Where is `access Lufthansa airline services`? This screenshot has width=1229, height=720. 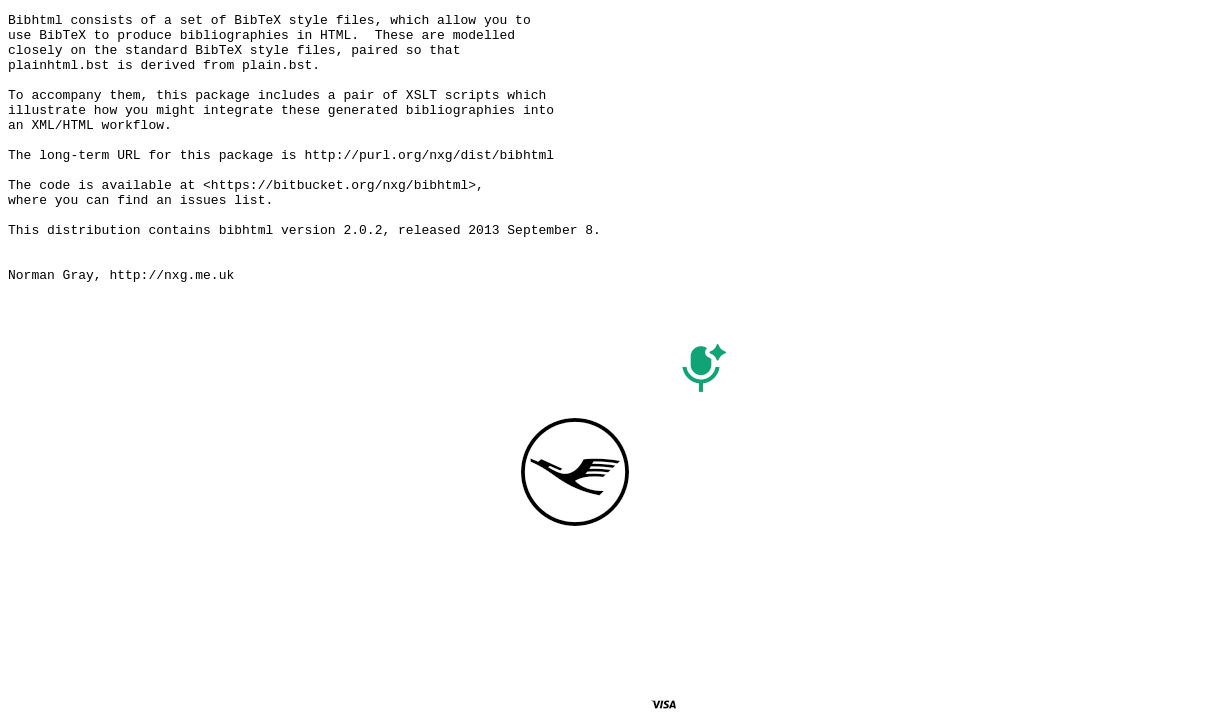
access Lufthansa airline services is located at coordinates (575, 472).